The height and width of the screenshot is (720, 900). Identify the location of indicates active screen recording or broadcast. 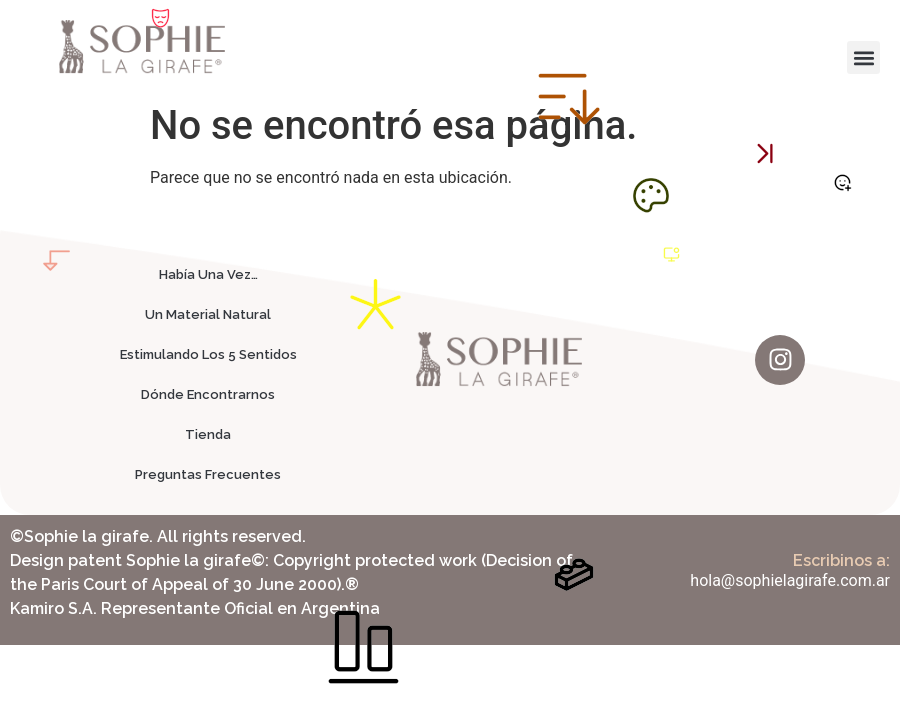
(671, 254).